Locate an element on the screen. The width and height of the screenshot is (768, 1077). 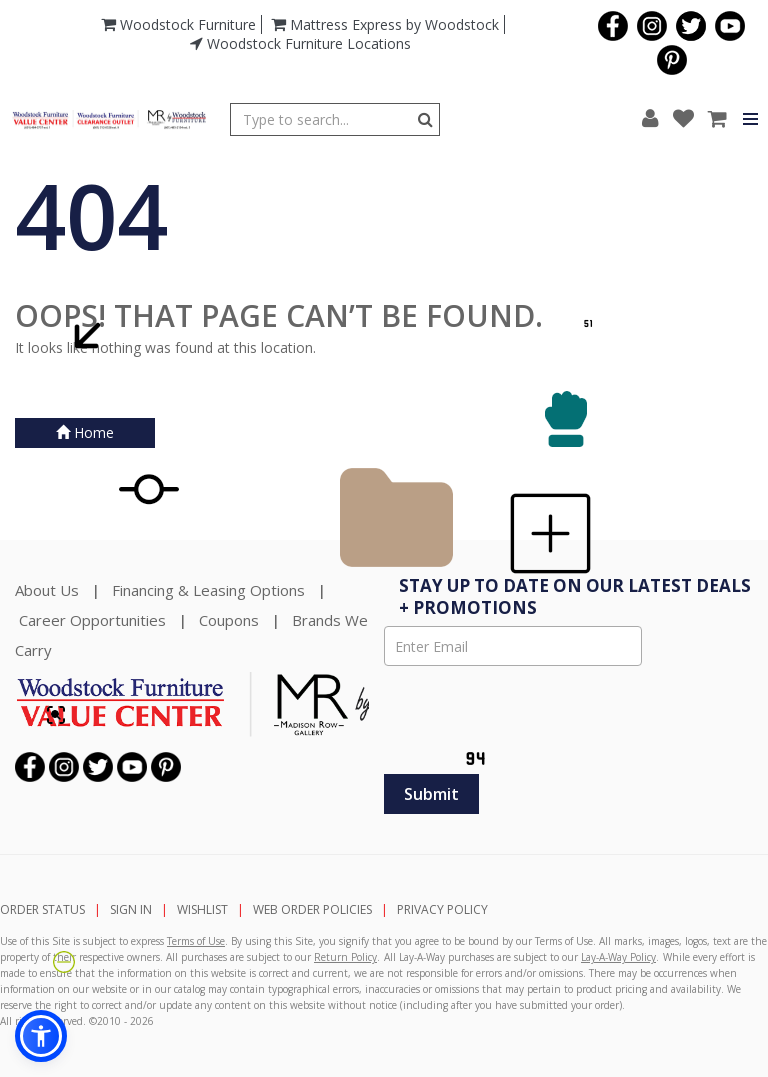
indicates access is restricted or blocked is located at coordinates (64, 962).